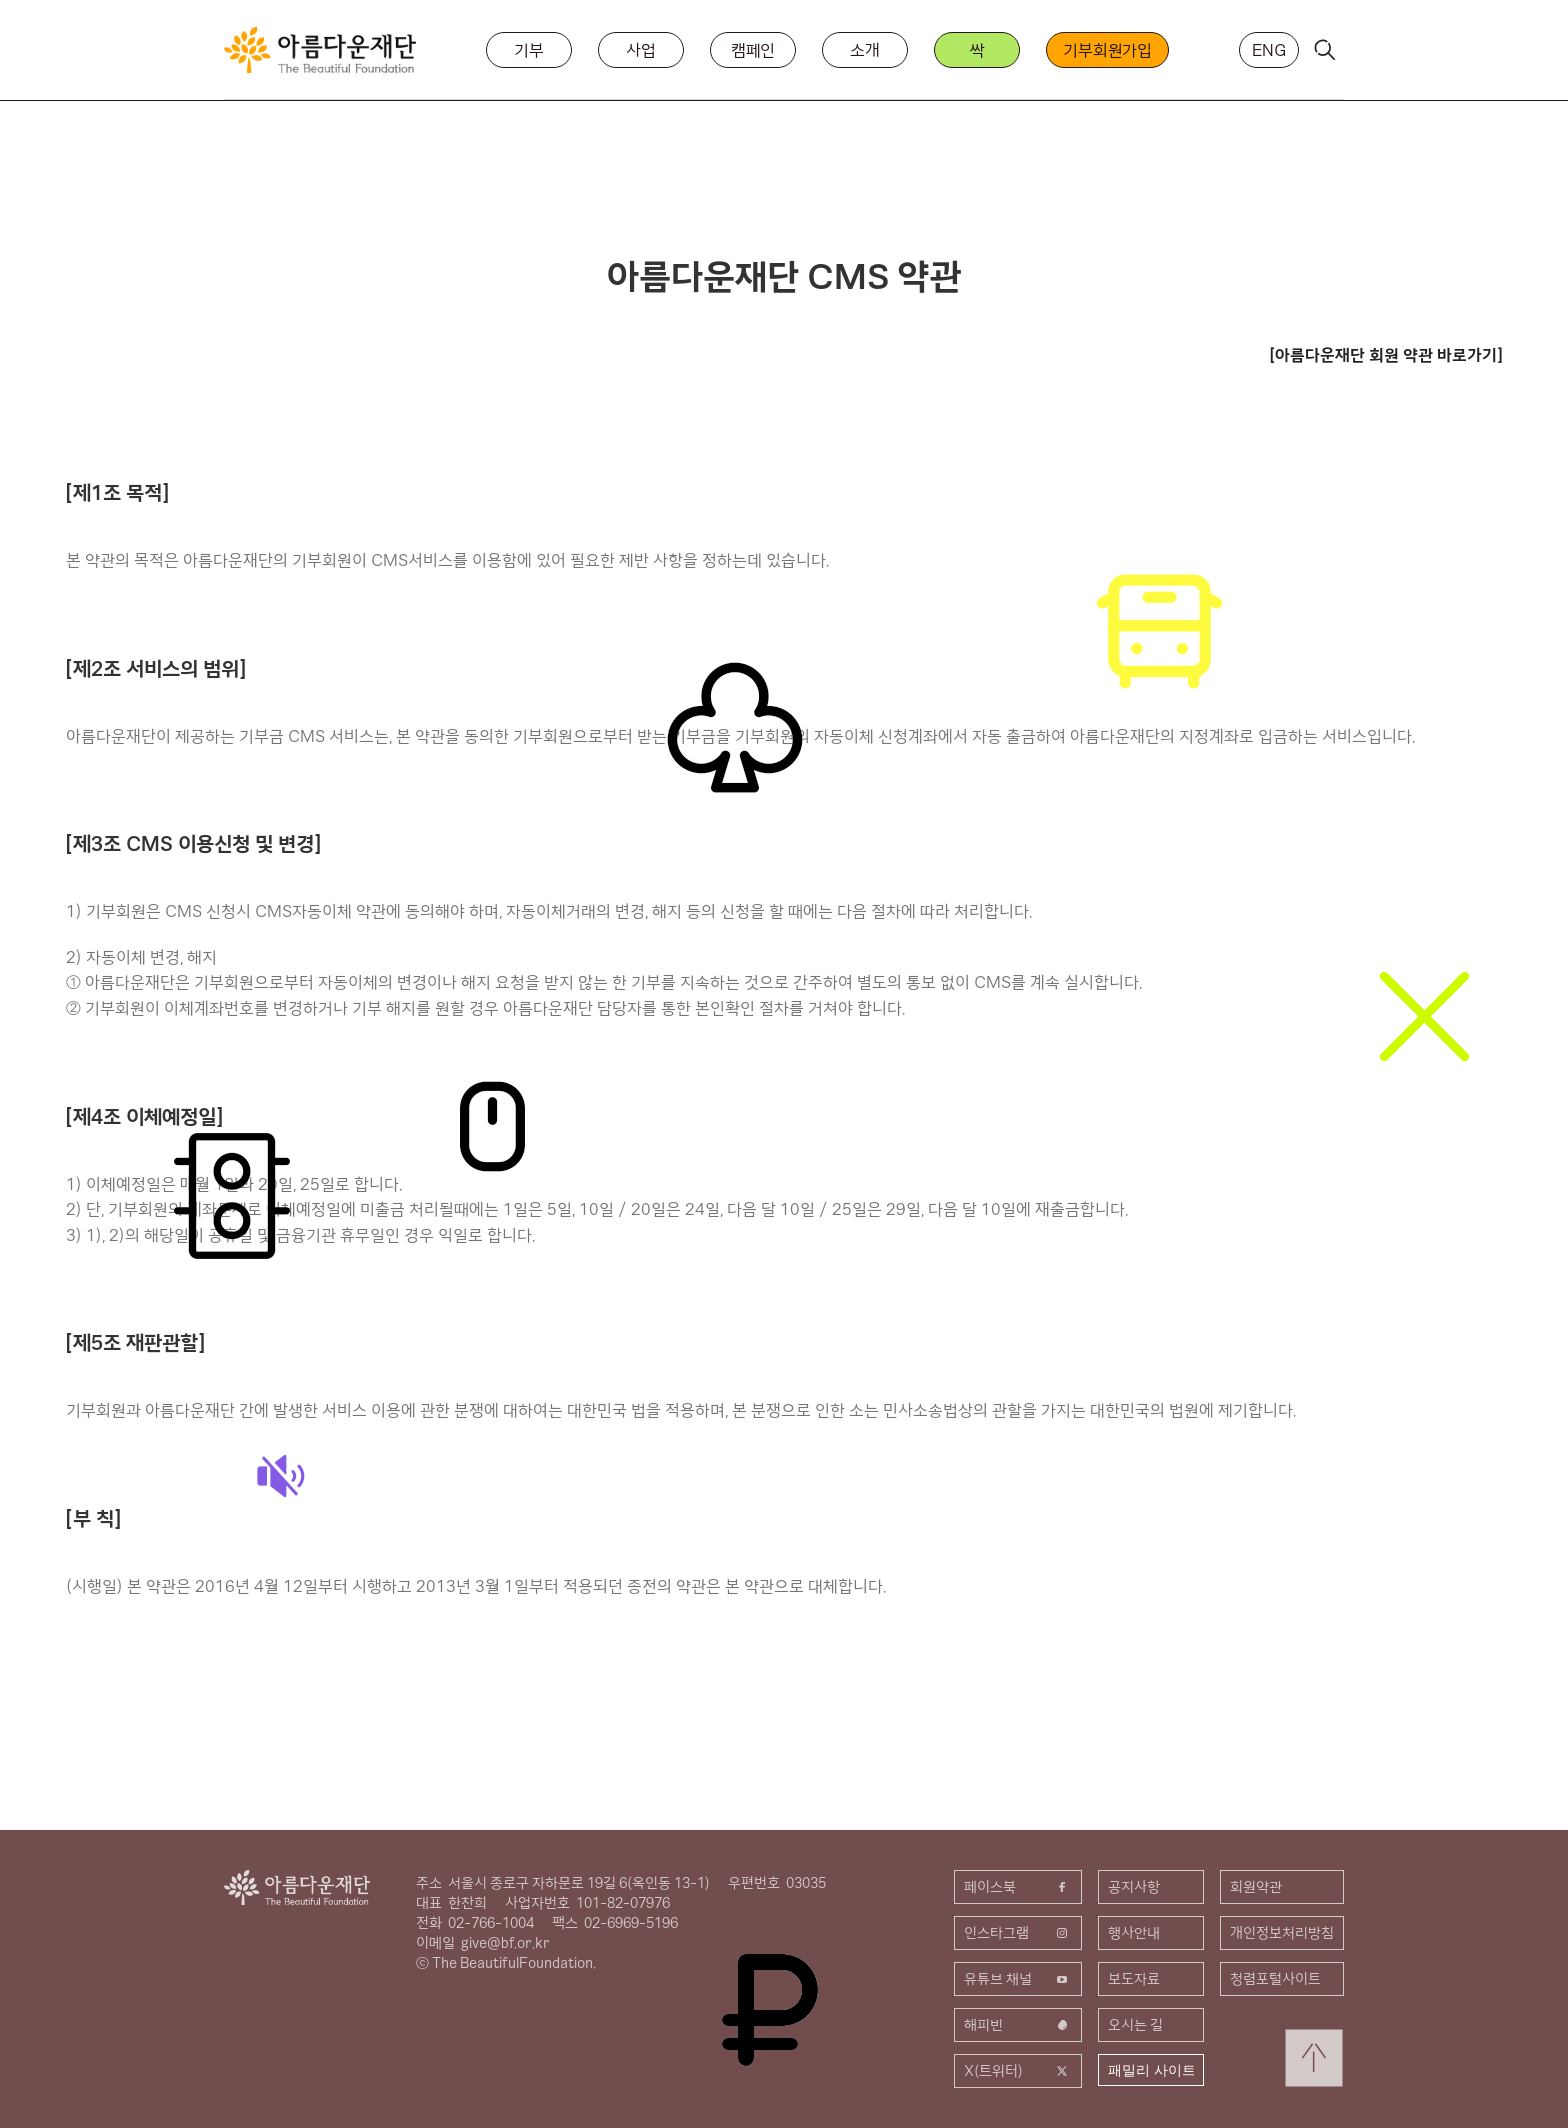  I want to click on view bus or public transit options, so click(1159, 631).